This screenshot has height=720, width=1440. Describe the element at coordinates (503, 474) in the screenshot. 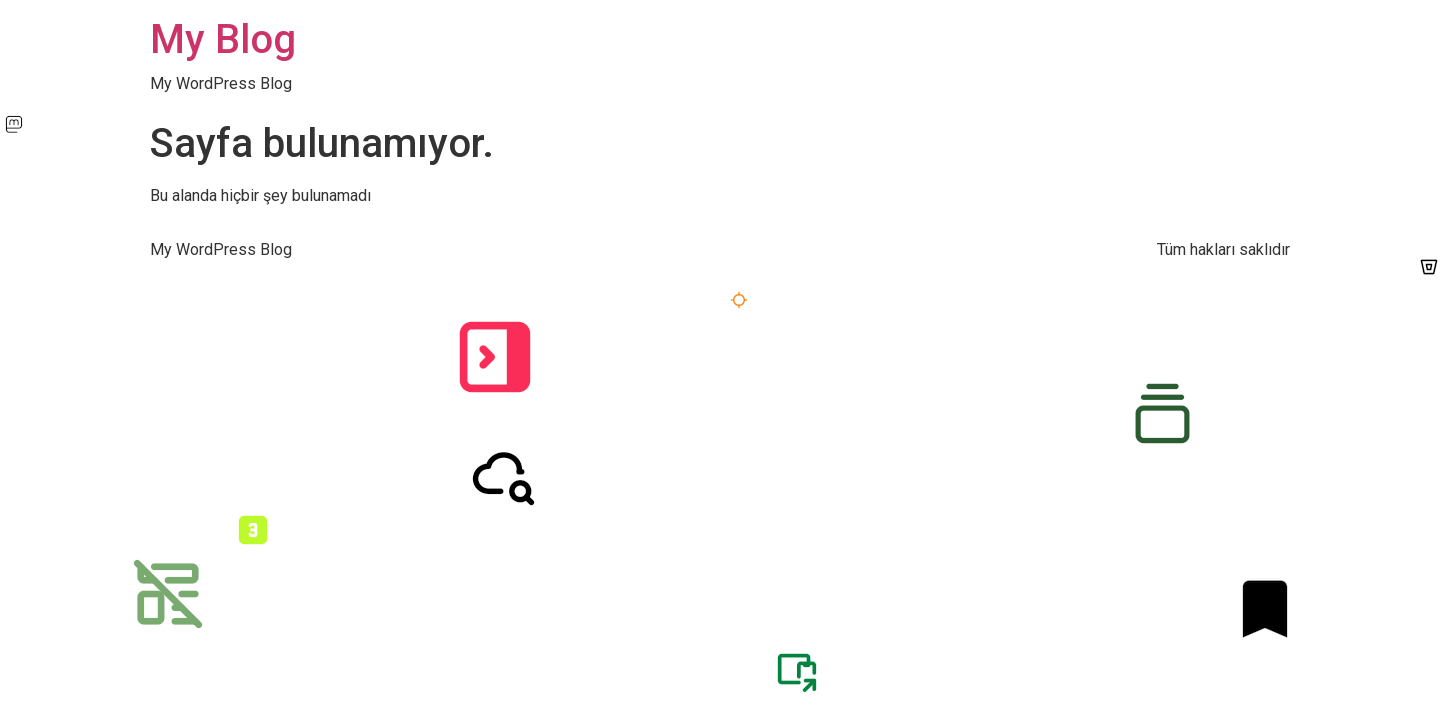

I see `search files in cloud storage` at that location.